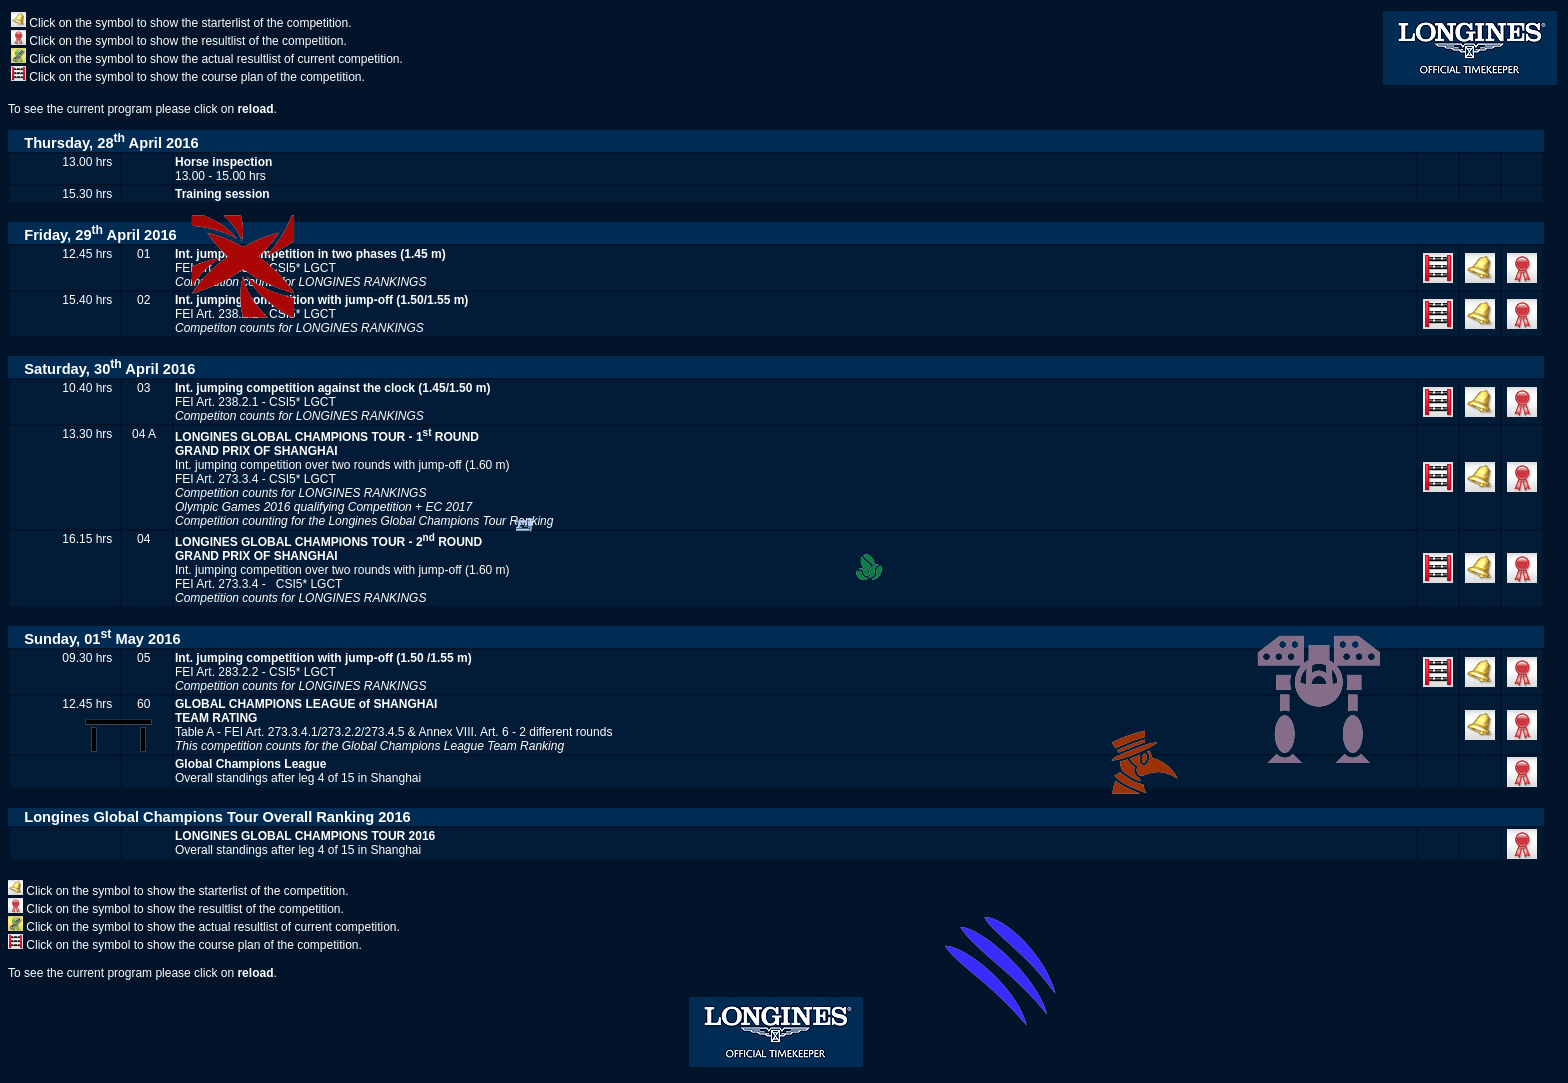  What do you see at coordinates (1000, 971) in the screenshot?
I see `indicates damage or attack action in a game` at bounding box center [1000, 971].